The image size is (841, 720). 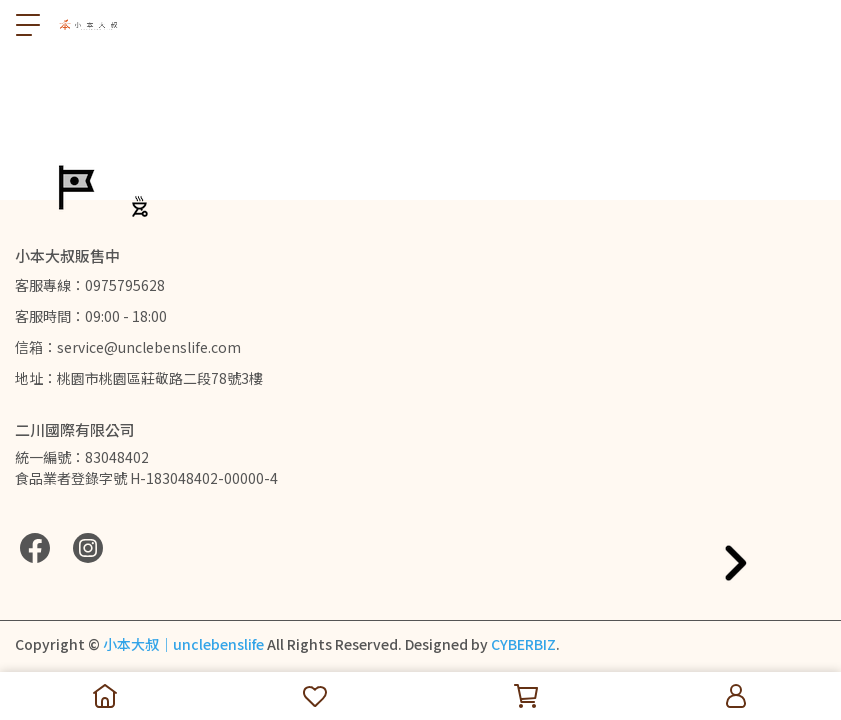 What do you see at coordinates (735, 563) in the screenshot?
I see `navigate to the next item or screen` at bounding box center [735, 563].